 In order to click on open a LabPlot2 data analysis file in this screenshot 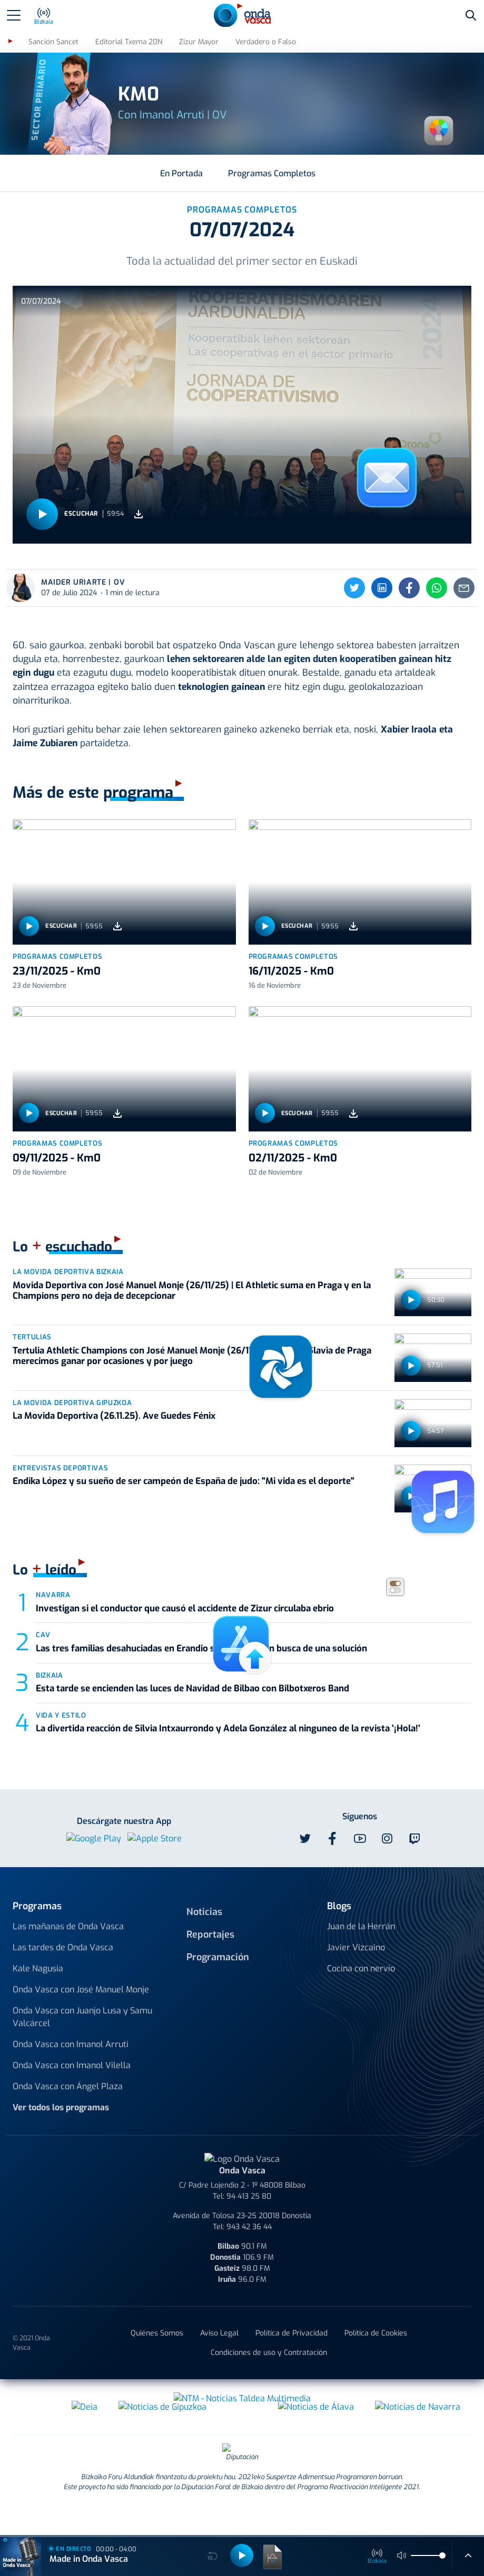, I will do `click(272, 2557)`.